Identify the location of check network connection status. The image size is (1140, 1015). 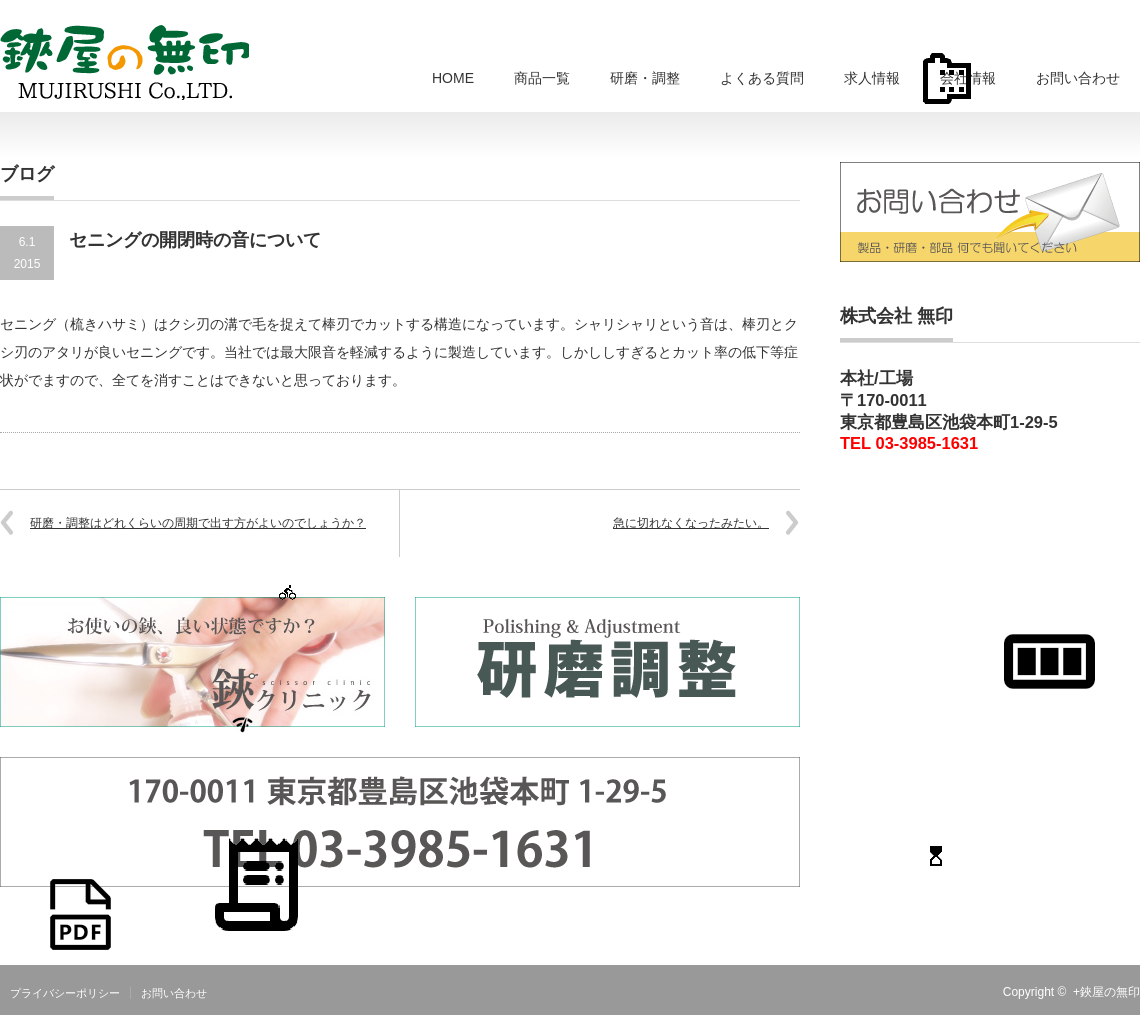
(242, 724).